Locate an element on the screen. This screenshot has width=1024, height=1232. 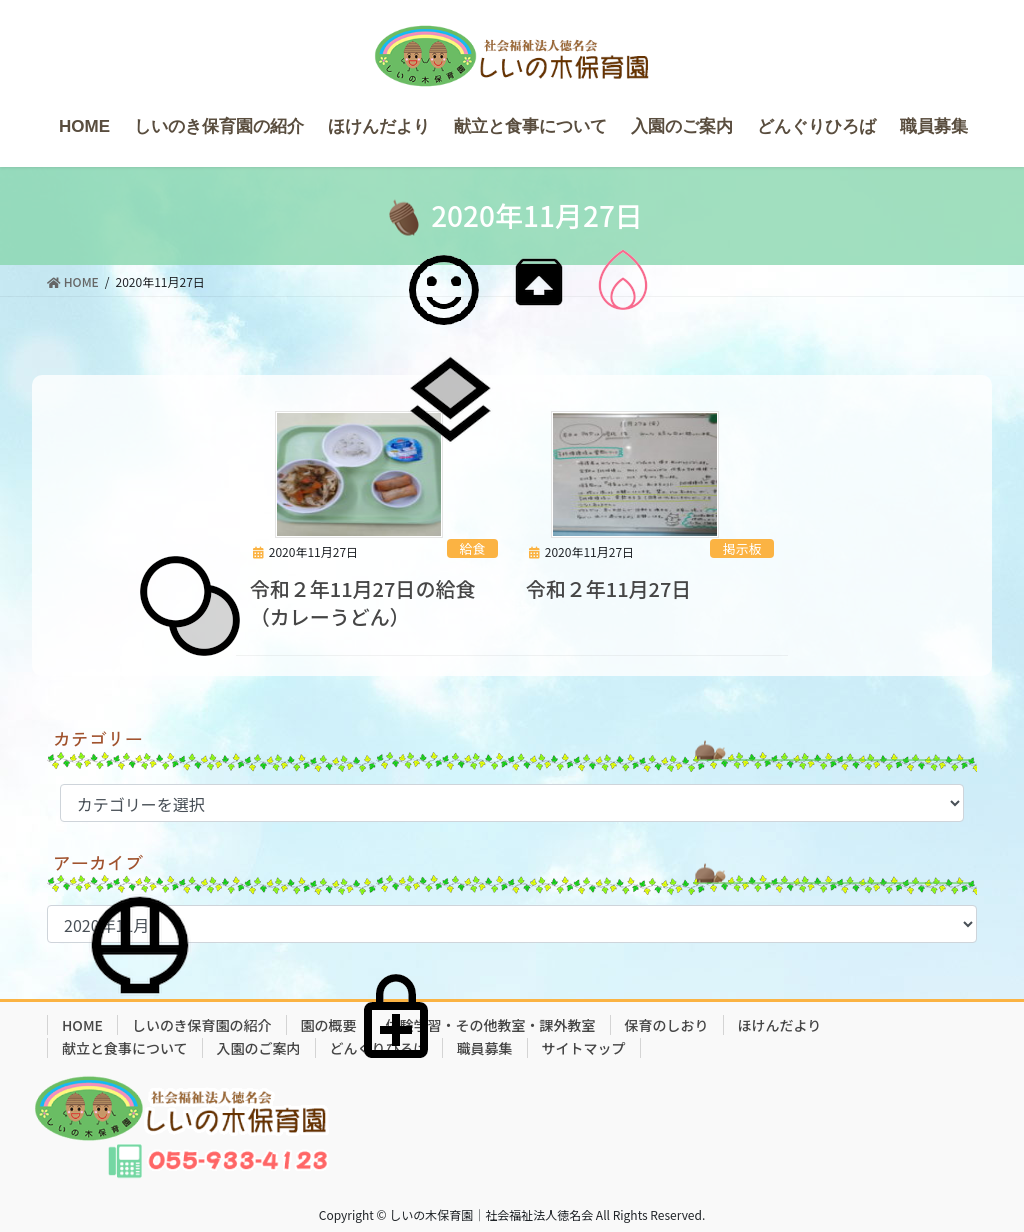
toggle map layers or overlays is located at coordinates (450, 401).